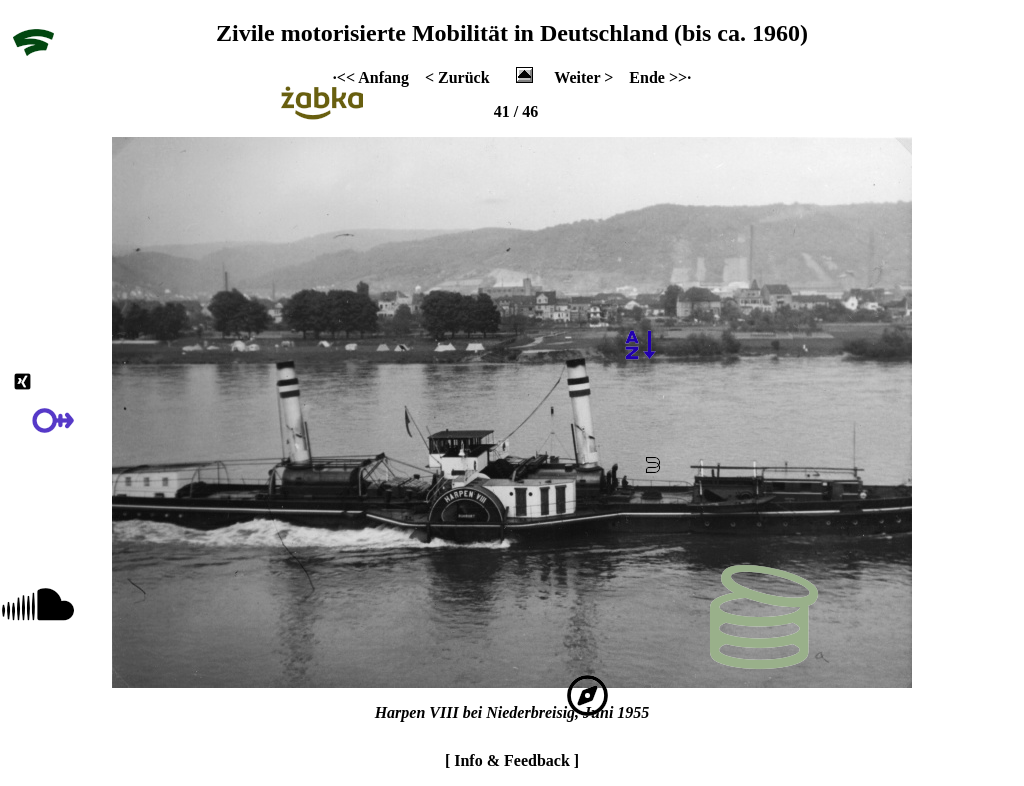 The width and height of the screenshot is (1024, 786). I want to click on access navigation or directions, so click(587, 695).